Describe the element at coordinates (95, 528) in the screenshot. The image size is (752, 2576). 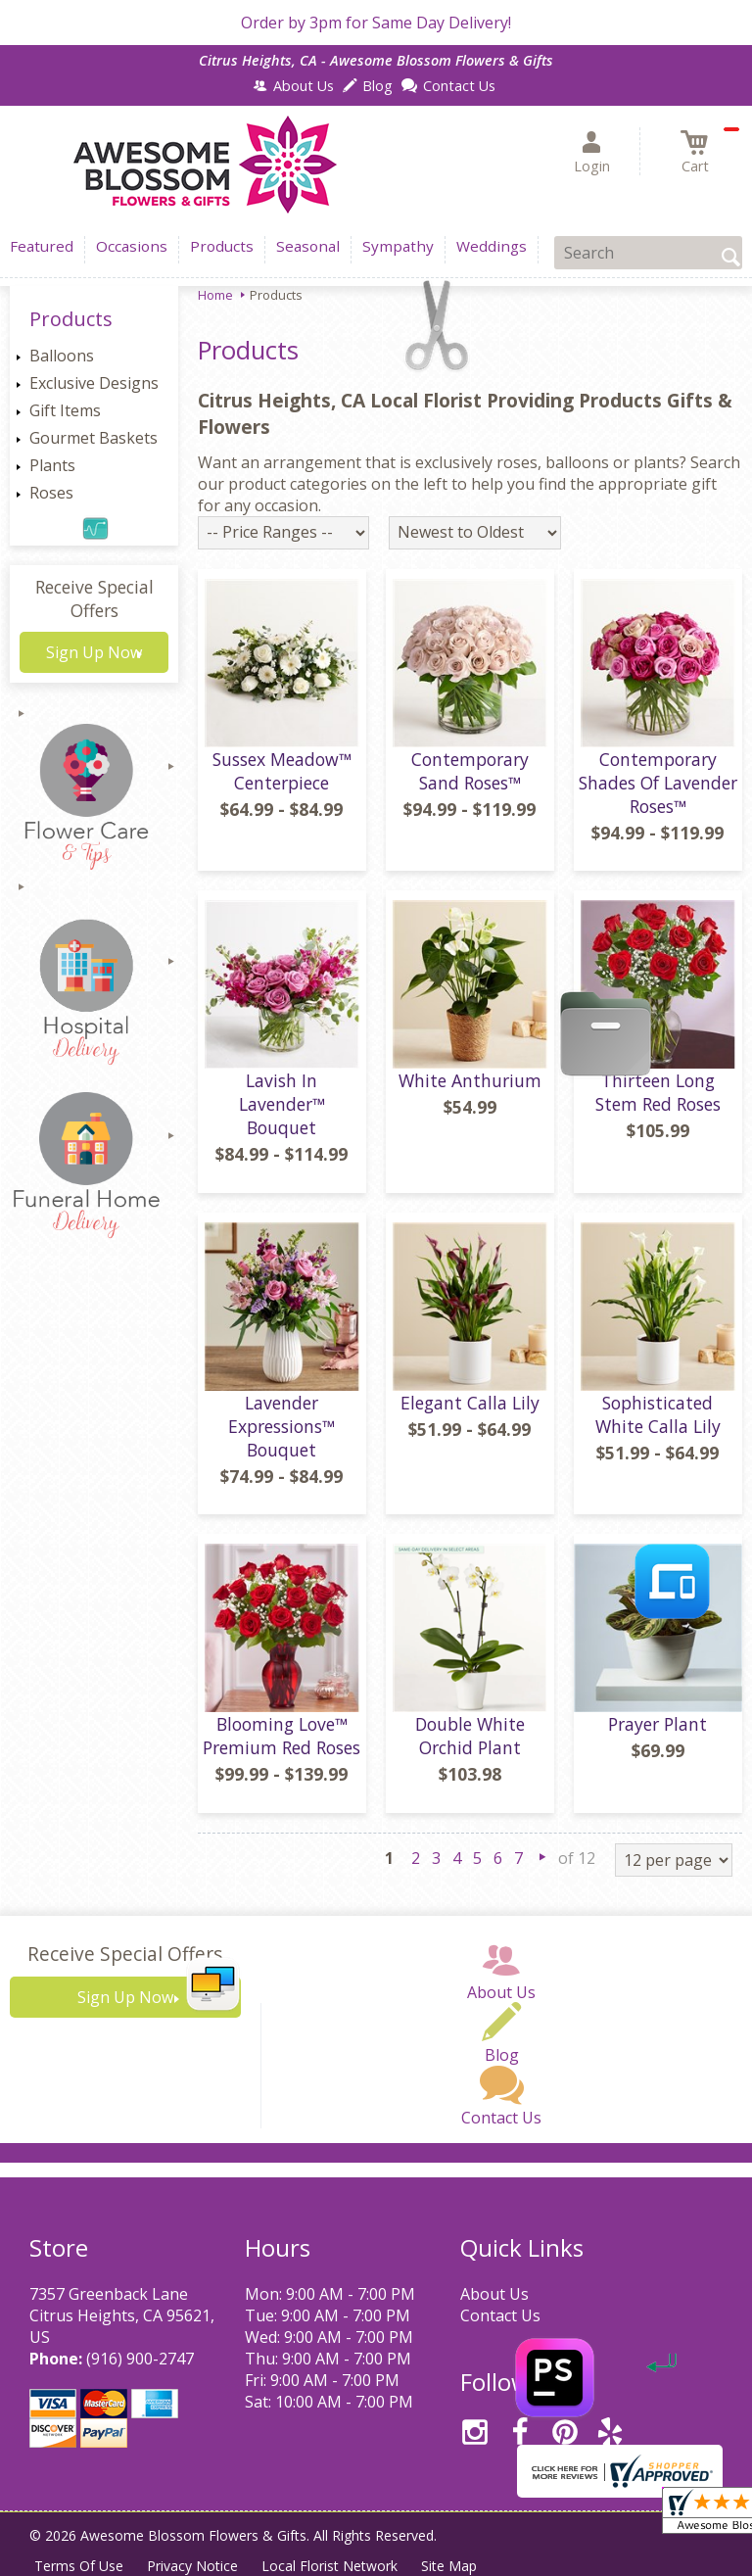
I see `open psensor temperature monitoring app` at that location.